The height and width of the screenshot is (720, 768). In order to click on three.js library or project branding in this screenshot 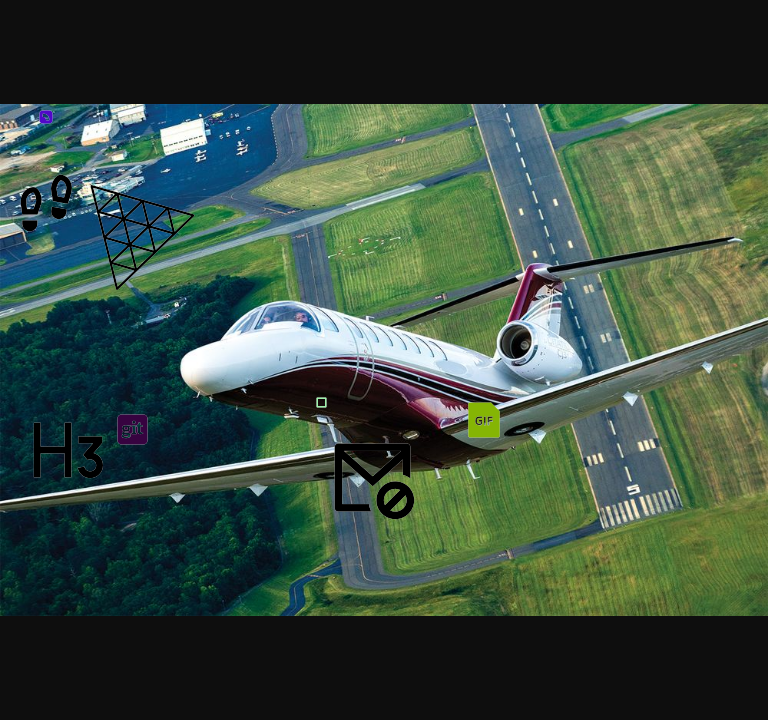, I will do `click(142, 237)`.